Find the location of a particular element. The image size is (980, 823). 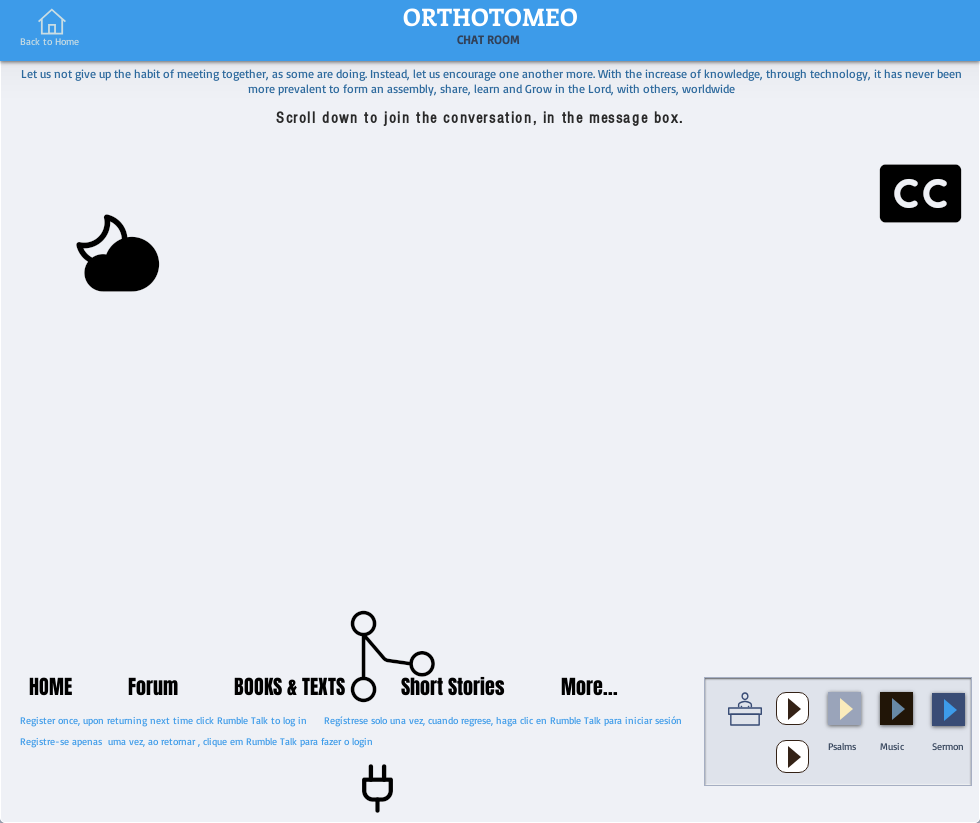

merge branches in version control is located at coordinates (385, 656).